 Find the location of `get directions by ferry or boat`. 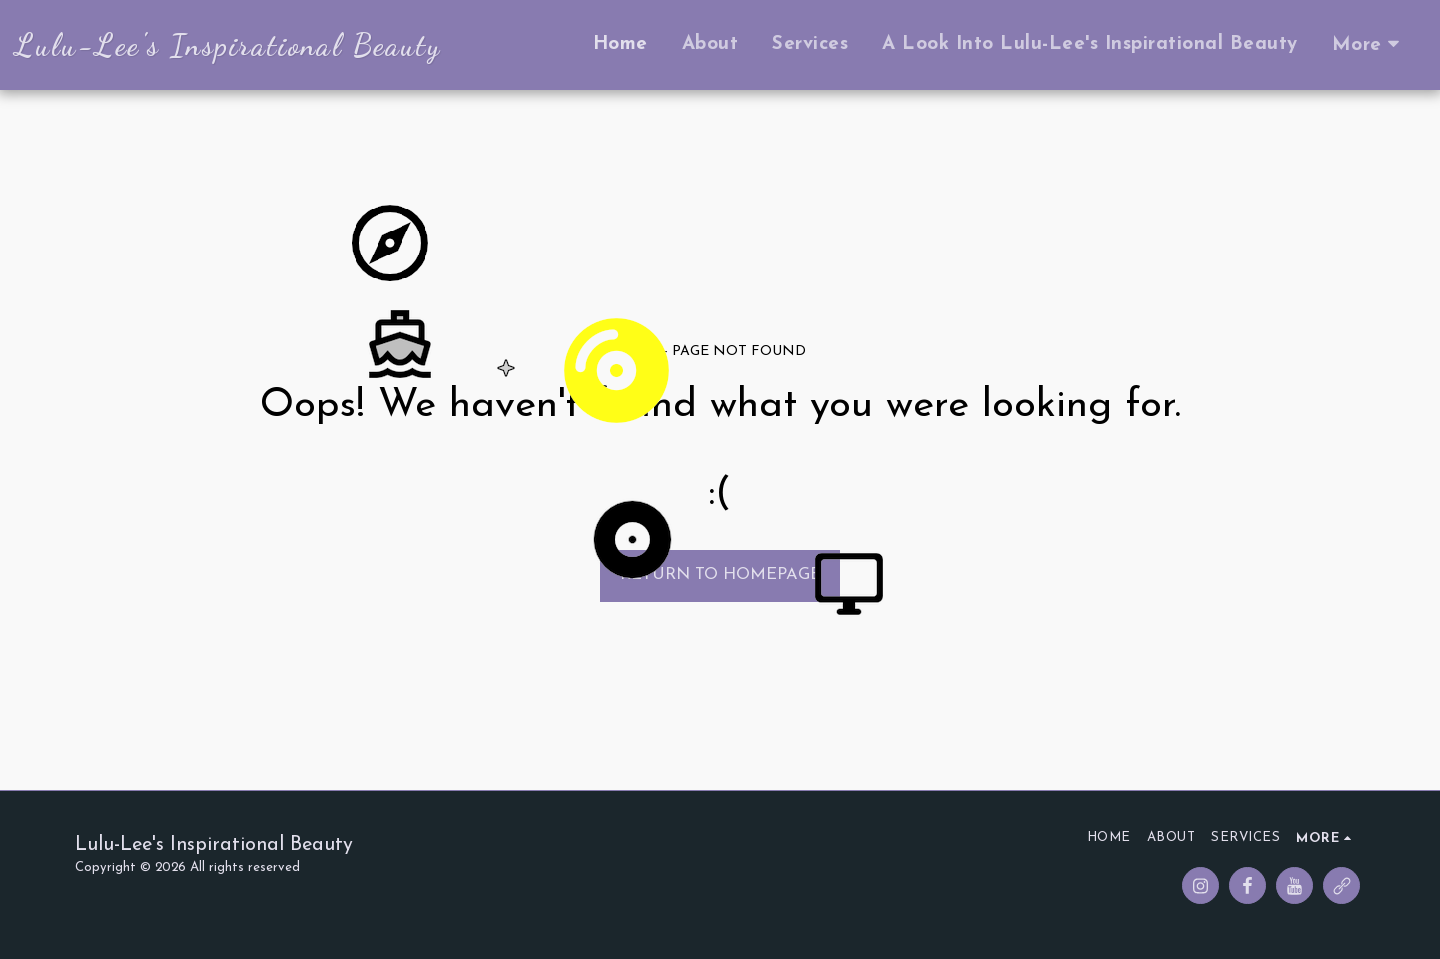

get directions by ferry or boat is located at coordinates (400, 344).